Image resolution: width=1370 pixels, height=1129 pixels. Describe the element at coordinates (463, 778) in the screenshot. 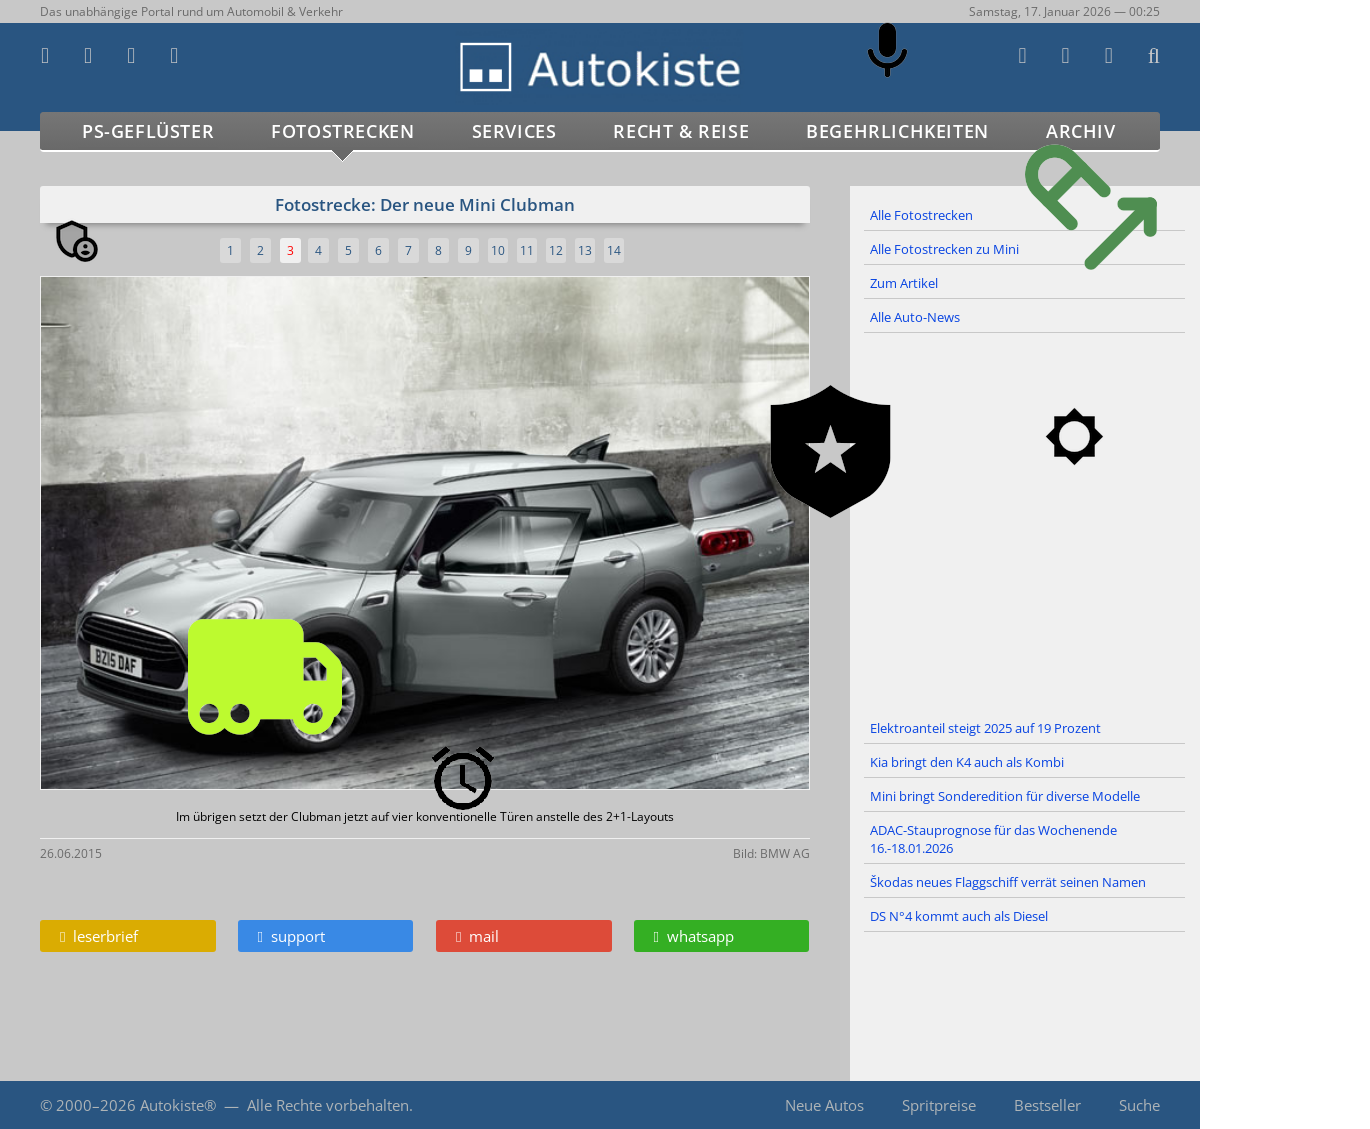

I see `set an alarm or timer` at that location.